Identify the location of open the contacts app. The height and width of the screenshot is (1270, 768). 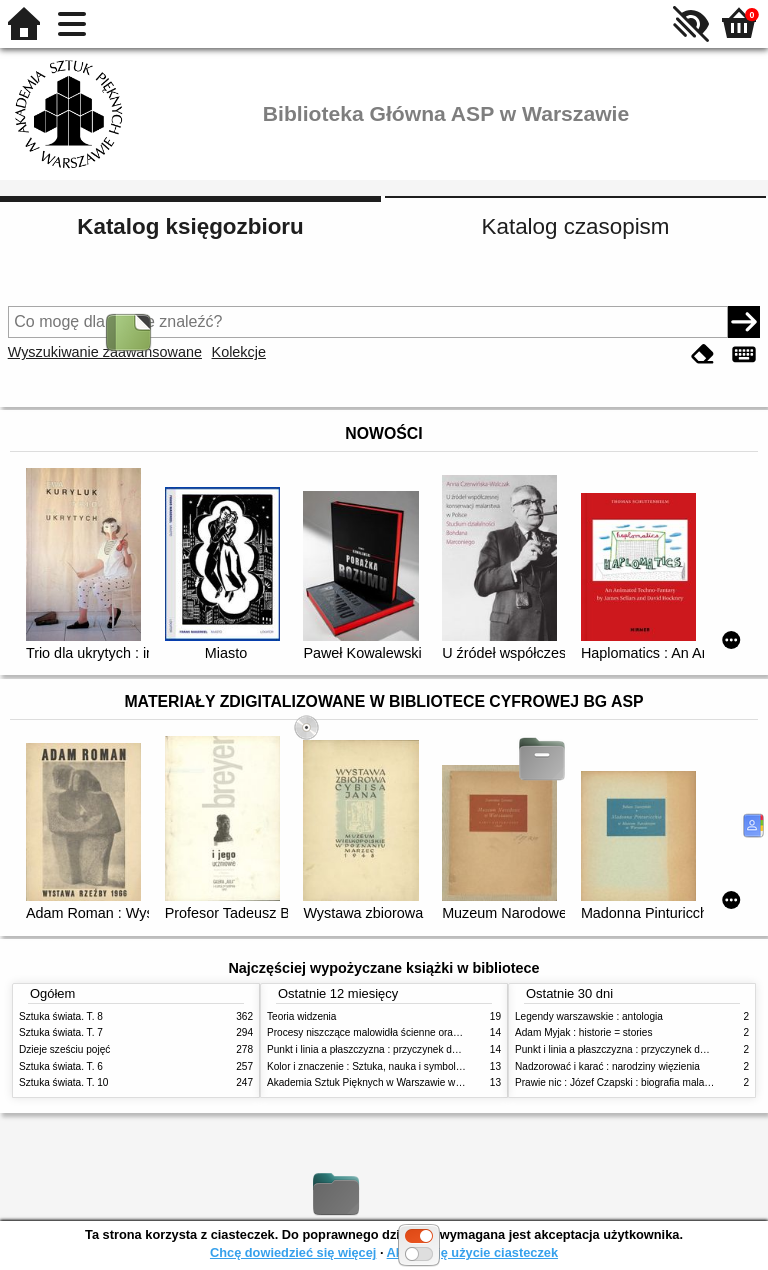
(753, 825).